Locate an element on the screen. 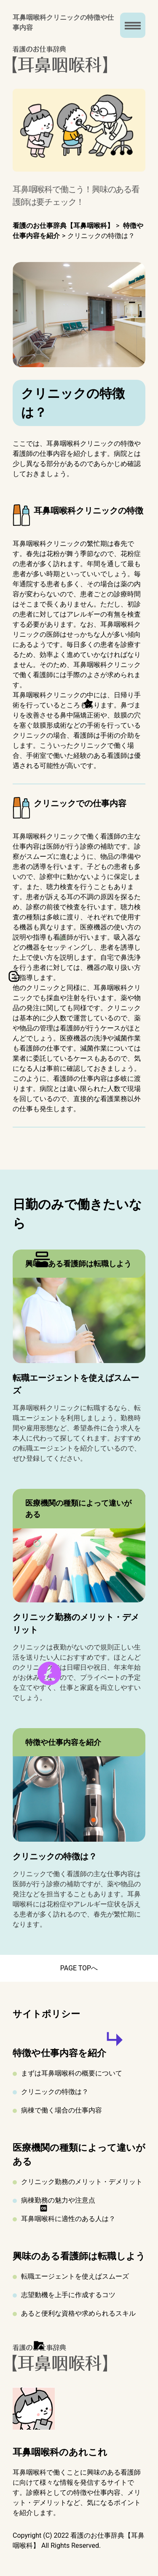 The image size is (158, 2576). gleam programming language logo is located at coordinates (88, 704).